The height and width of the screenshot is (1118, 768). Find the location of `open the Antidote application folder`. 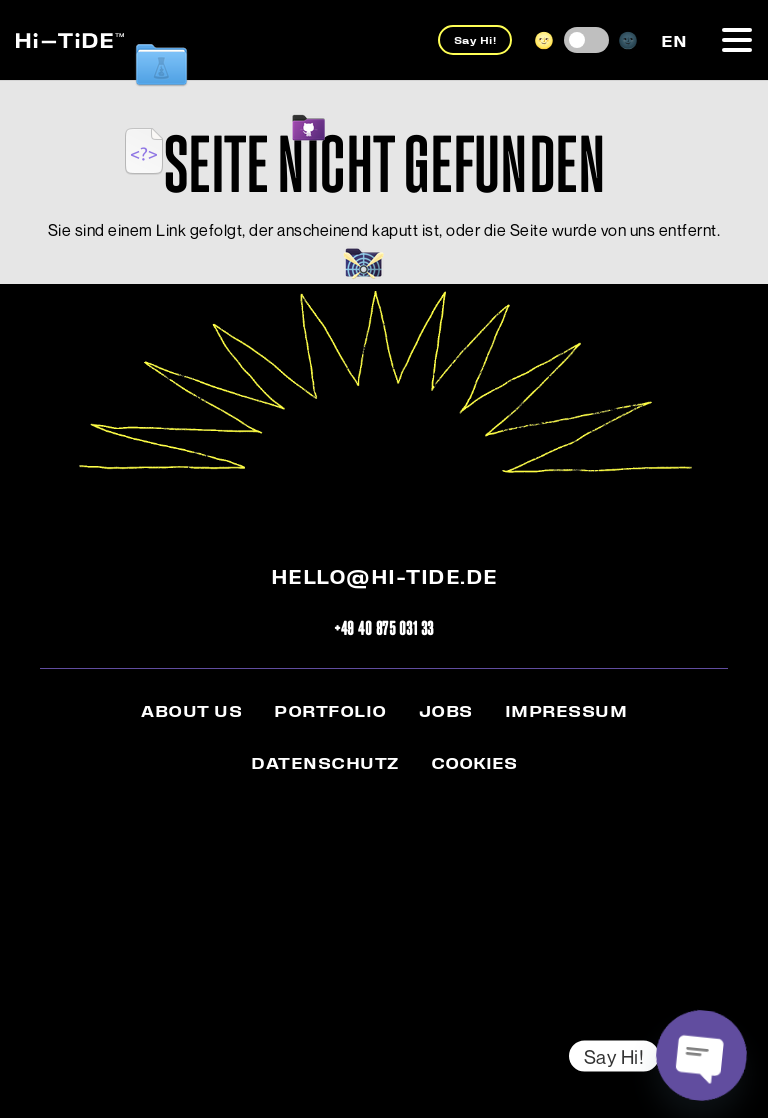

open the Antidote application folder is located at coordinates (161, 64).